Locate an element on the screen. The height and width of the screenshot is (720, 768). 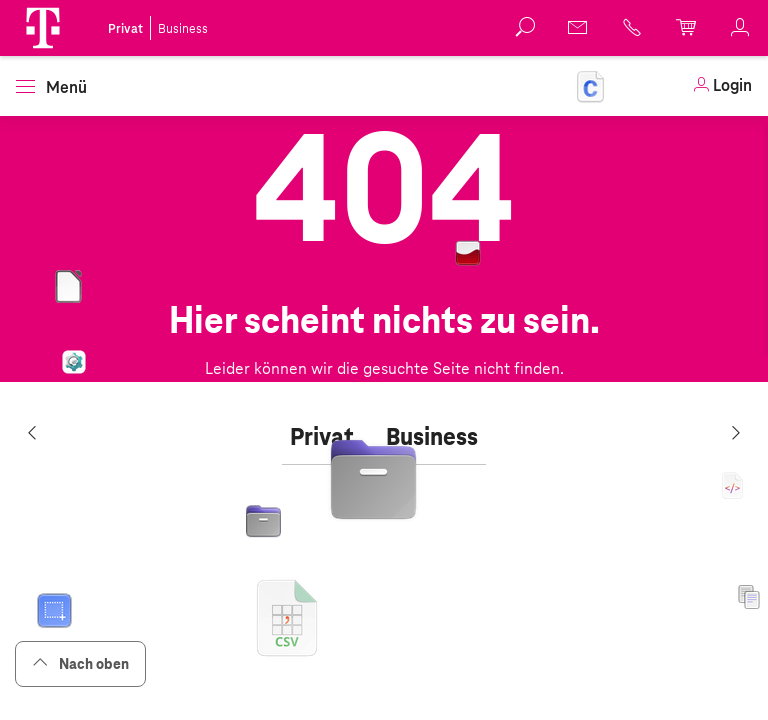
a C programming language source file is located at coordinates (590, 86).